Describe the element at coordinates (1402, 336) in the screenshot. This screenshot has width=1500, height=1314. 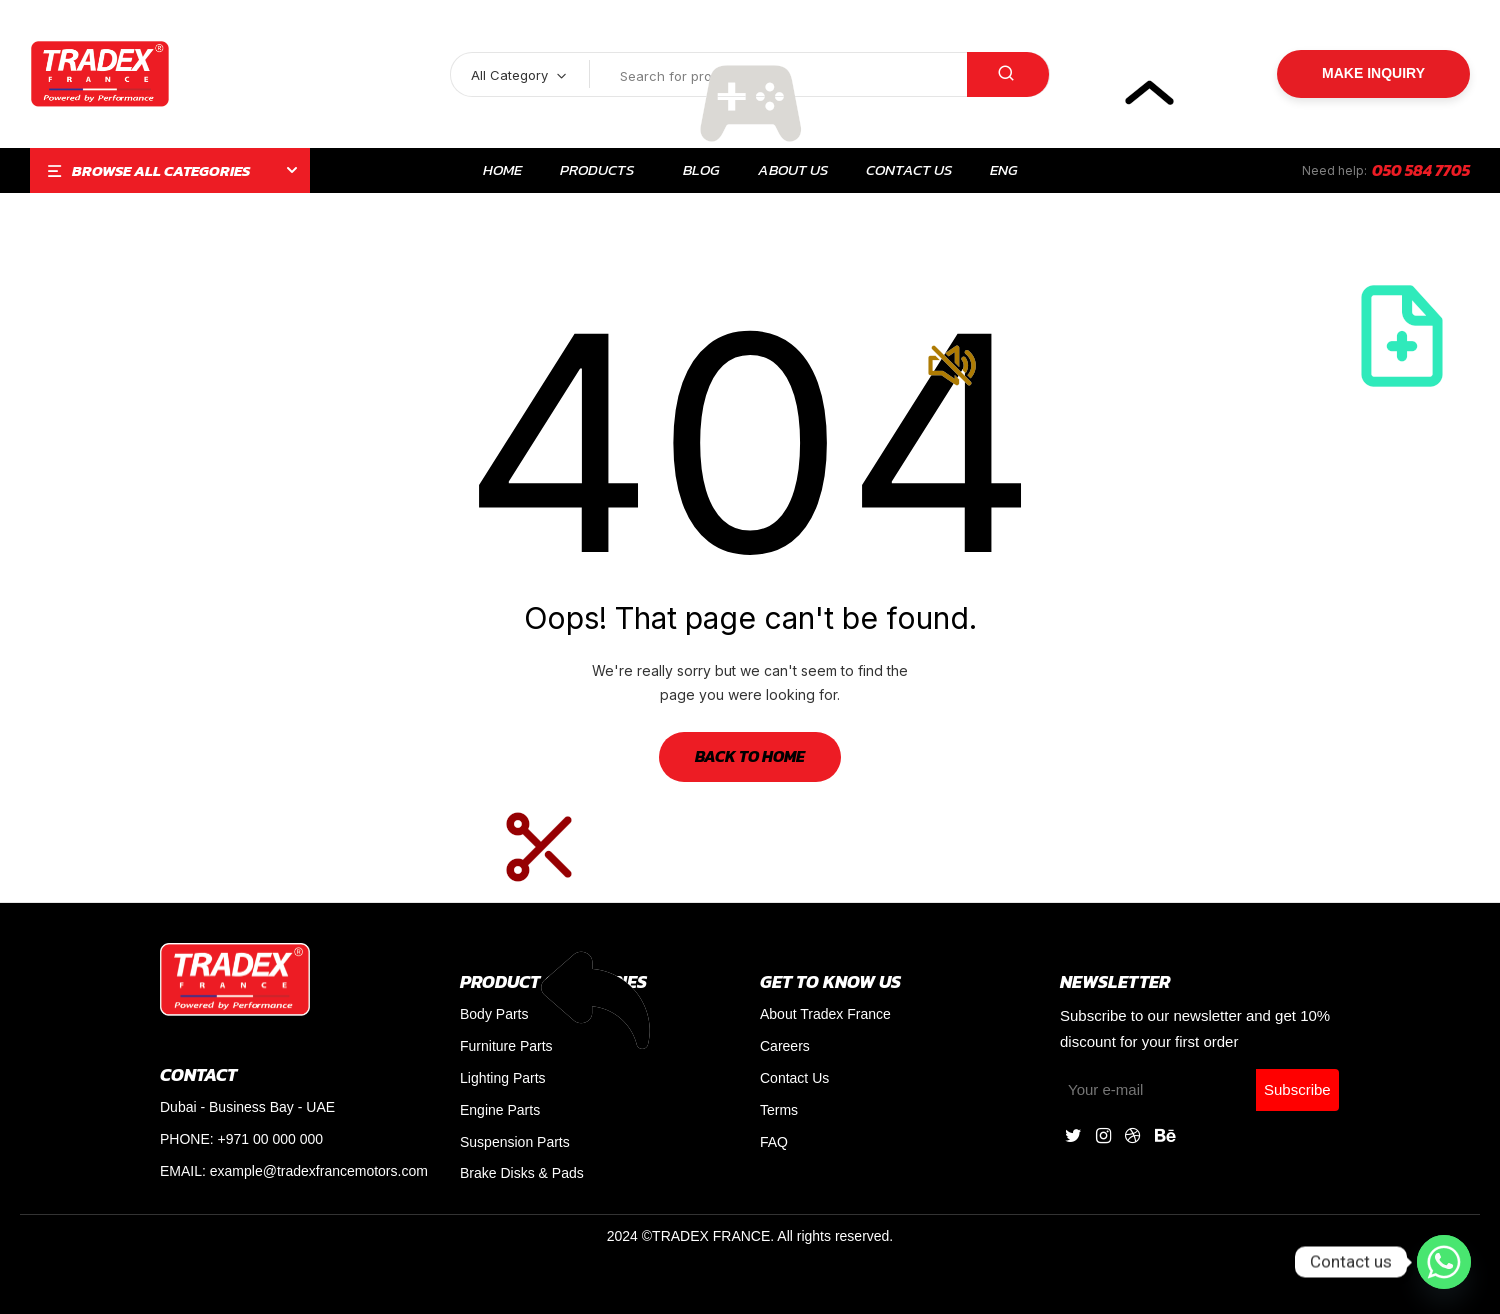
I see `create a new file` at that location.